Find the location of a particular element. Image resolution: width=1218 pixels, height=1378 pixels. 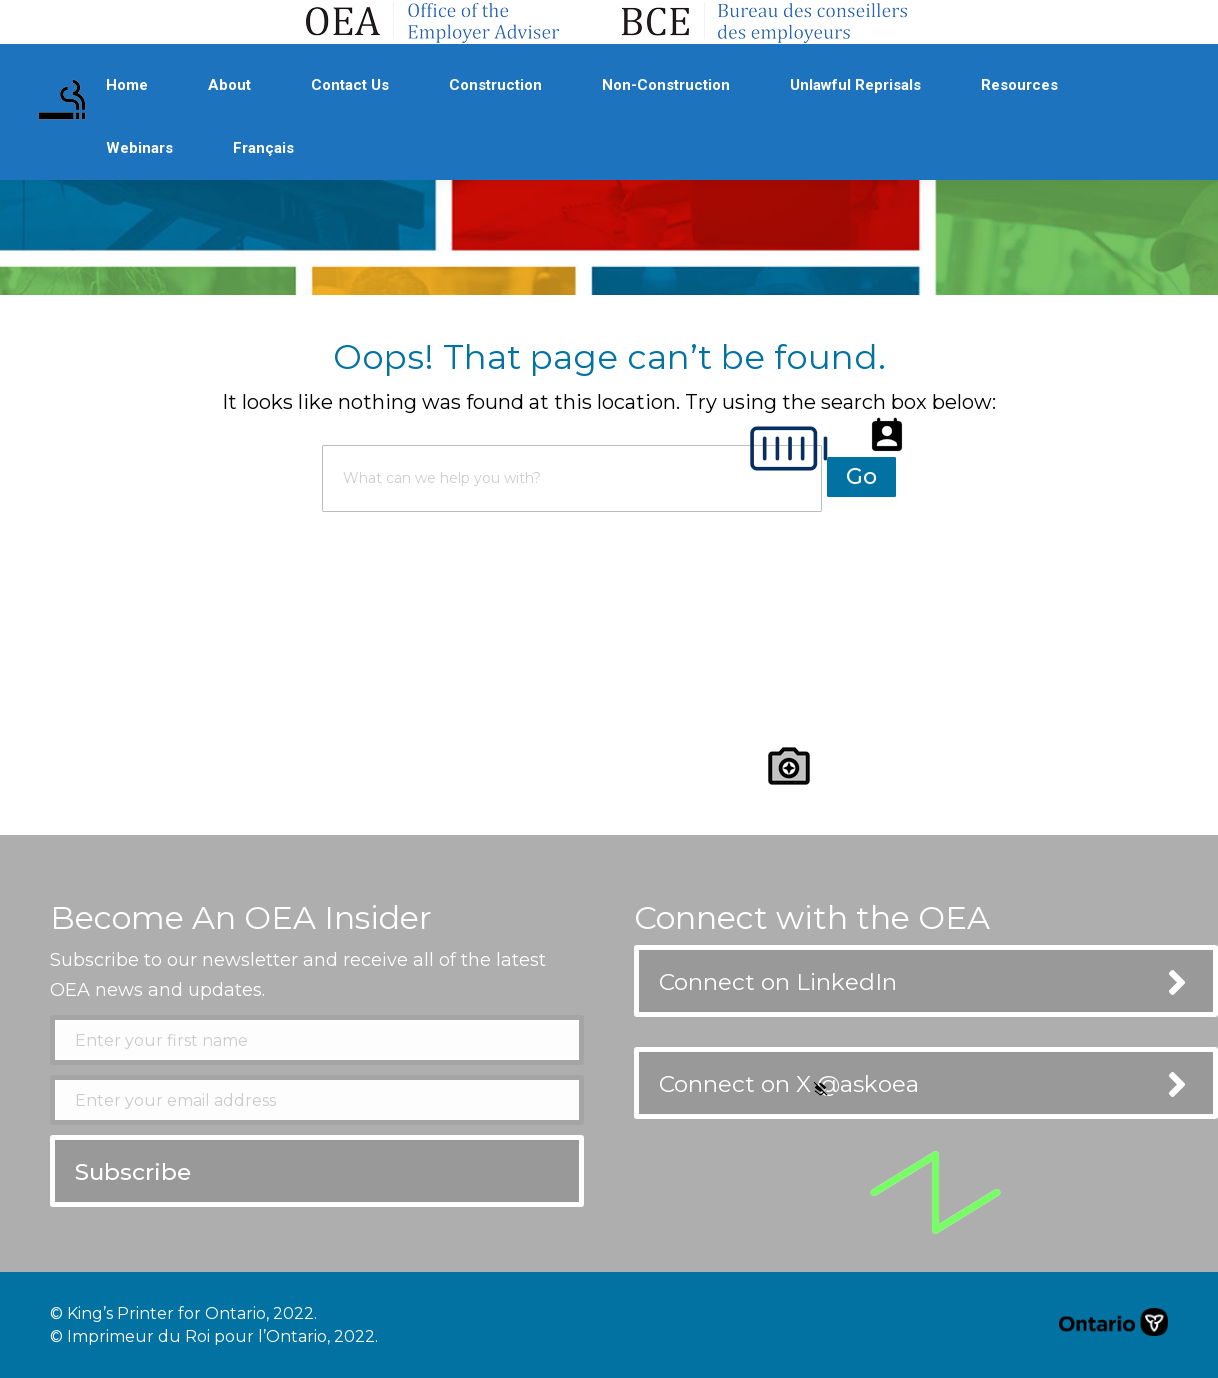

select sawtooth waveform in audio synthesizer is located at coordinates (935, 1192).